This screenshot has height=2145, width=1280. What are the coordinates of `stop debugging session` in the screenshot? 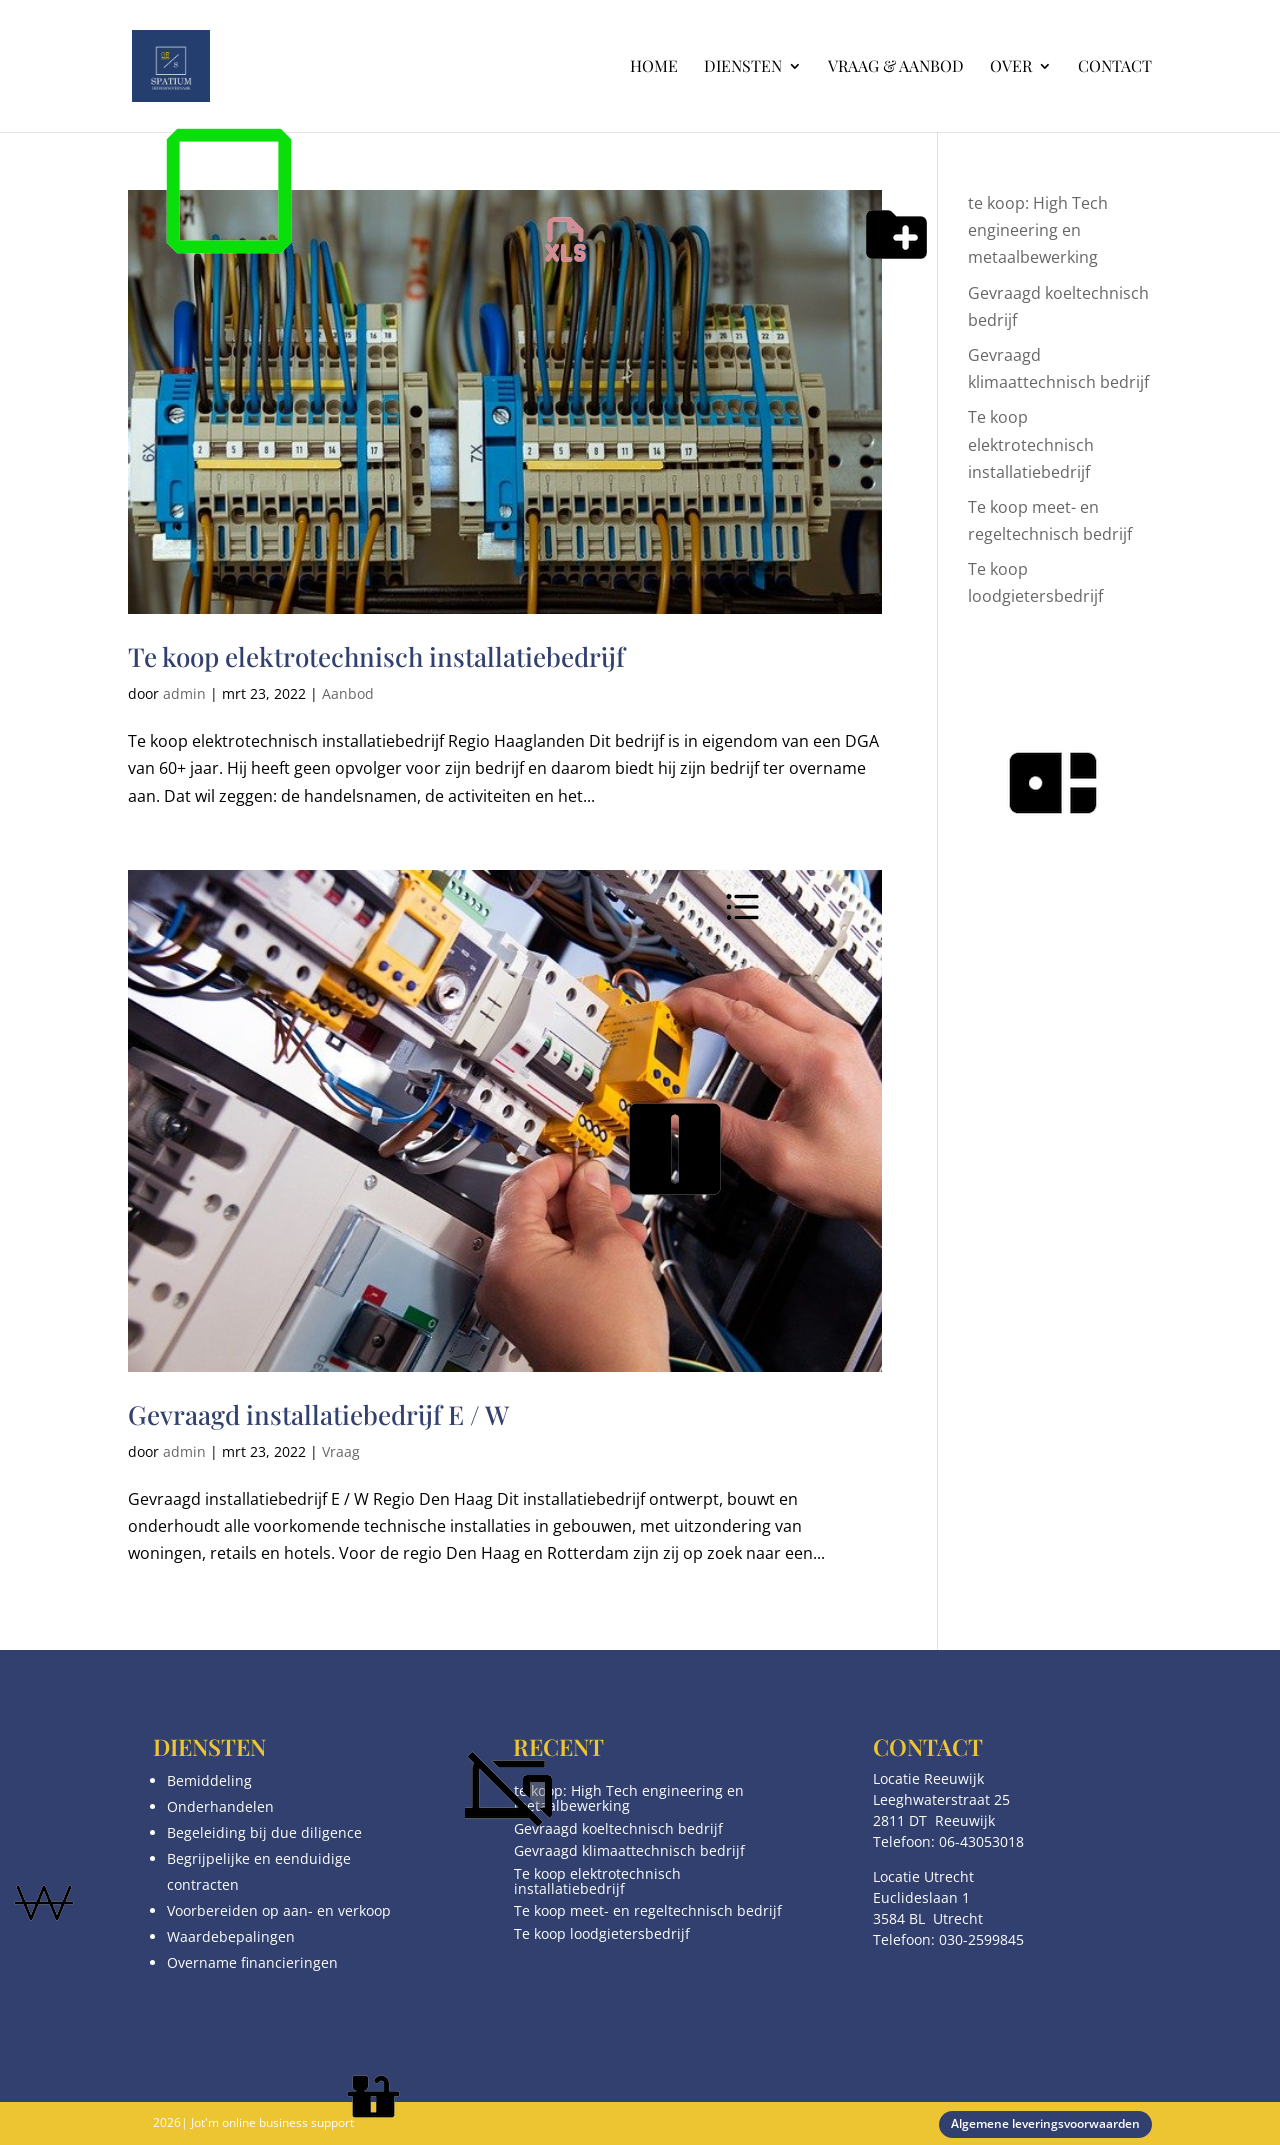 It's located at (229, 191).